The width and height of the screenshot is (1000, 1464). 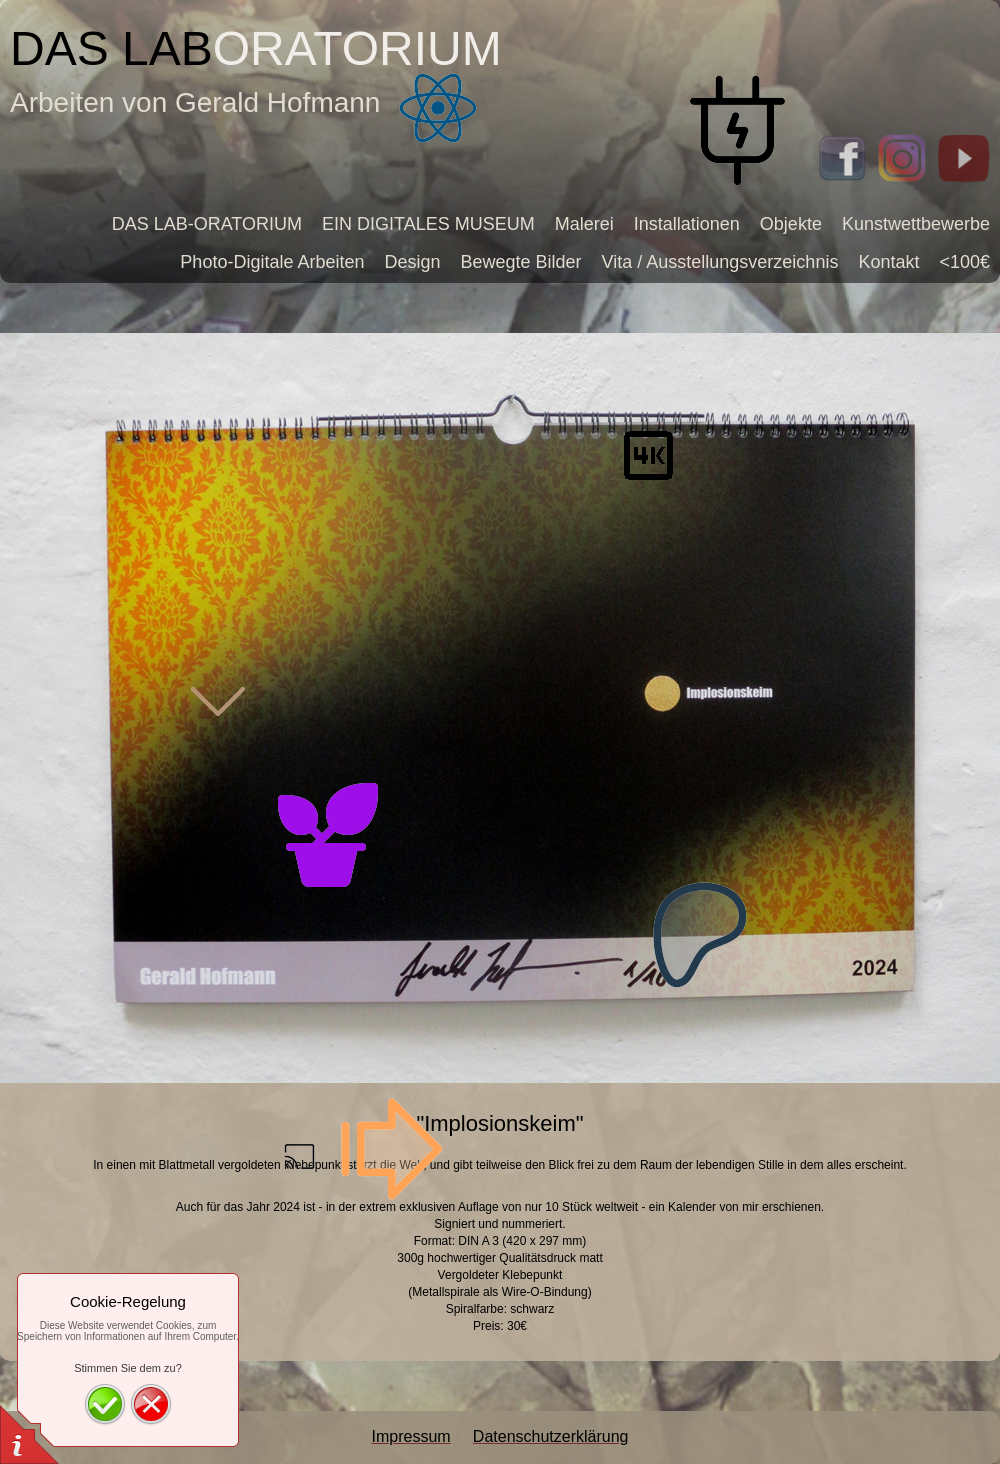 I want to click on expand a dropdown menu, so click(x=218, y=699).